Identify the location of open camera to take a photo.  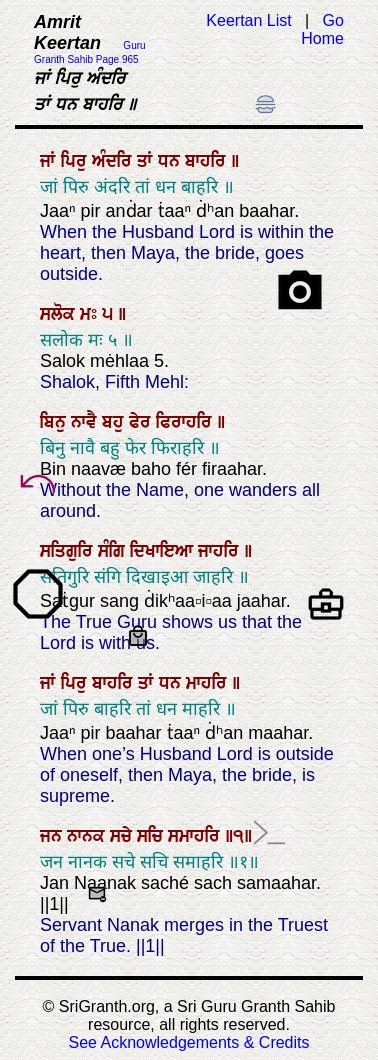
(300, 292).